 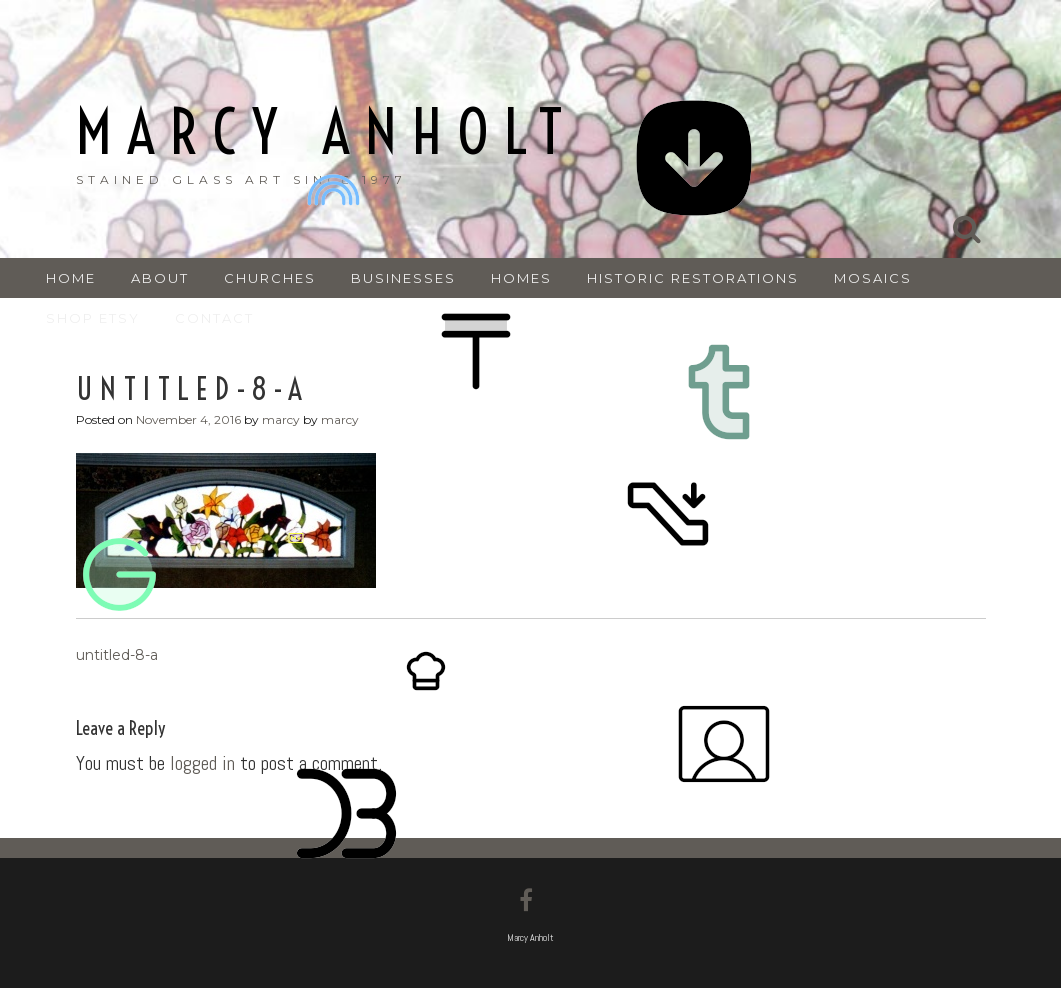 I want to click on view user profile, so click(x=724, y=744).